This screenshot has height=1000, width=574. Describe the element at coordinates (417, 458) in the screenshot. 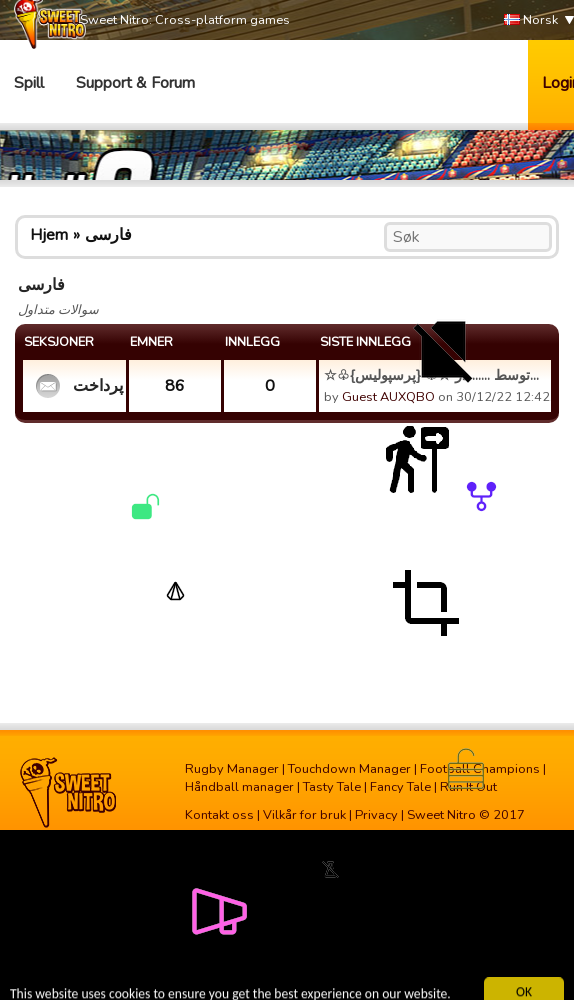

I see `follow directions or navigation signs` at that location.